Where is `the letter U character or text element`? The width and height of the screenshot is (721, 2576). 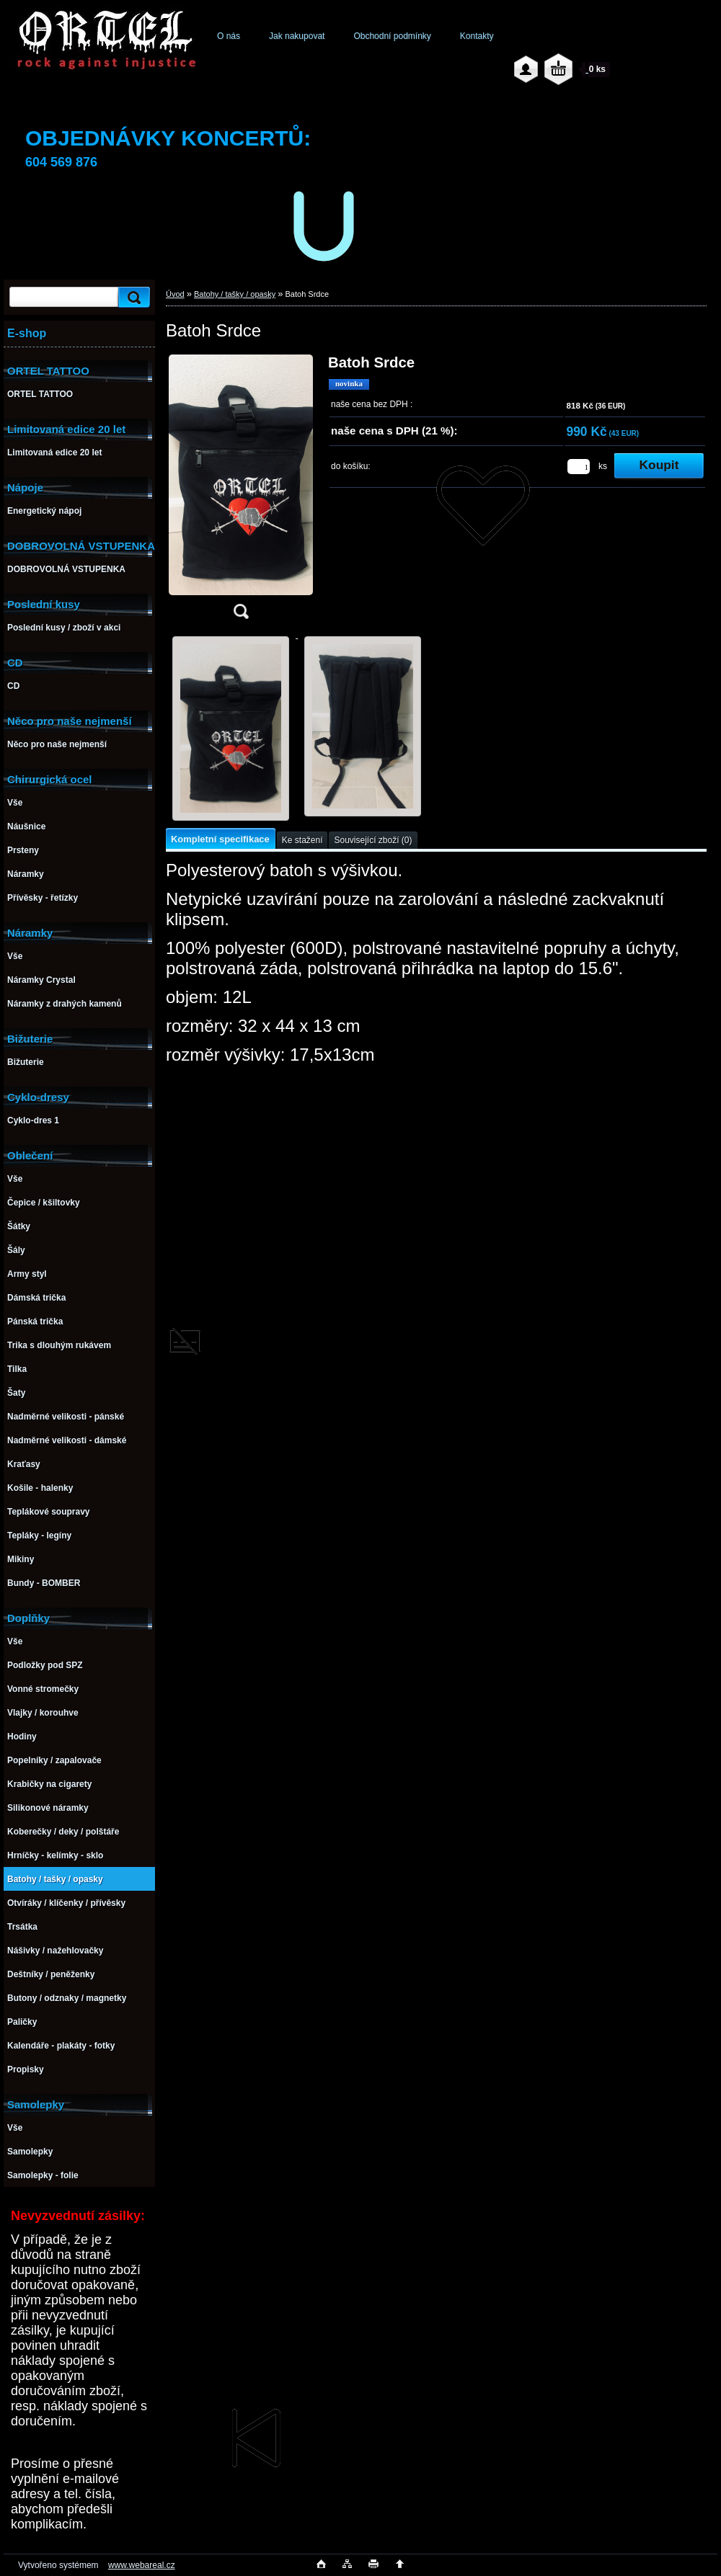
the letter U character or text element is located at coordinates (324, 226).